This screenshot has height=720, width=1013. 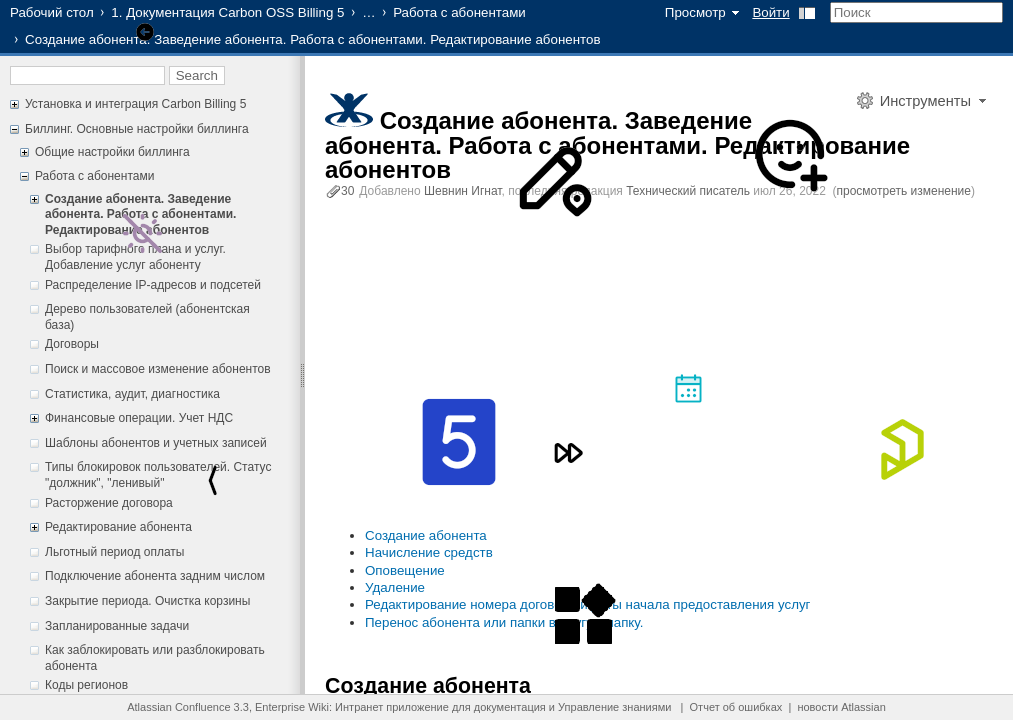 I want to click on indicates the number five in a sequence or list, so click(x=459, y=442).